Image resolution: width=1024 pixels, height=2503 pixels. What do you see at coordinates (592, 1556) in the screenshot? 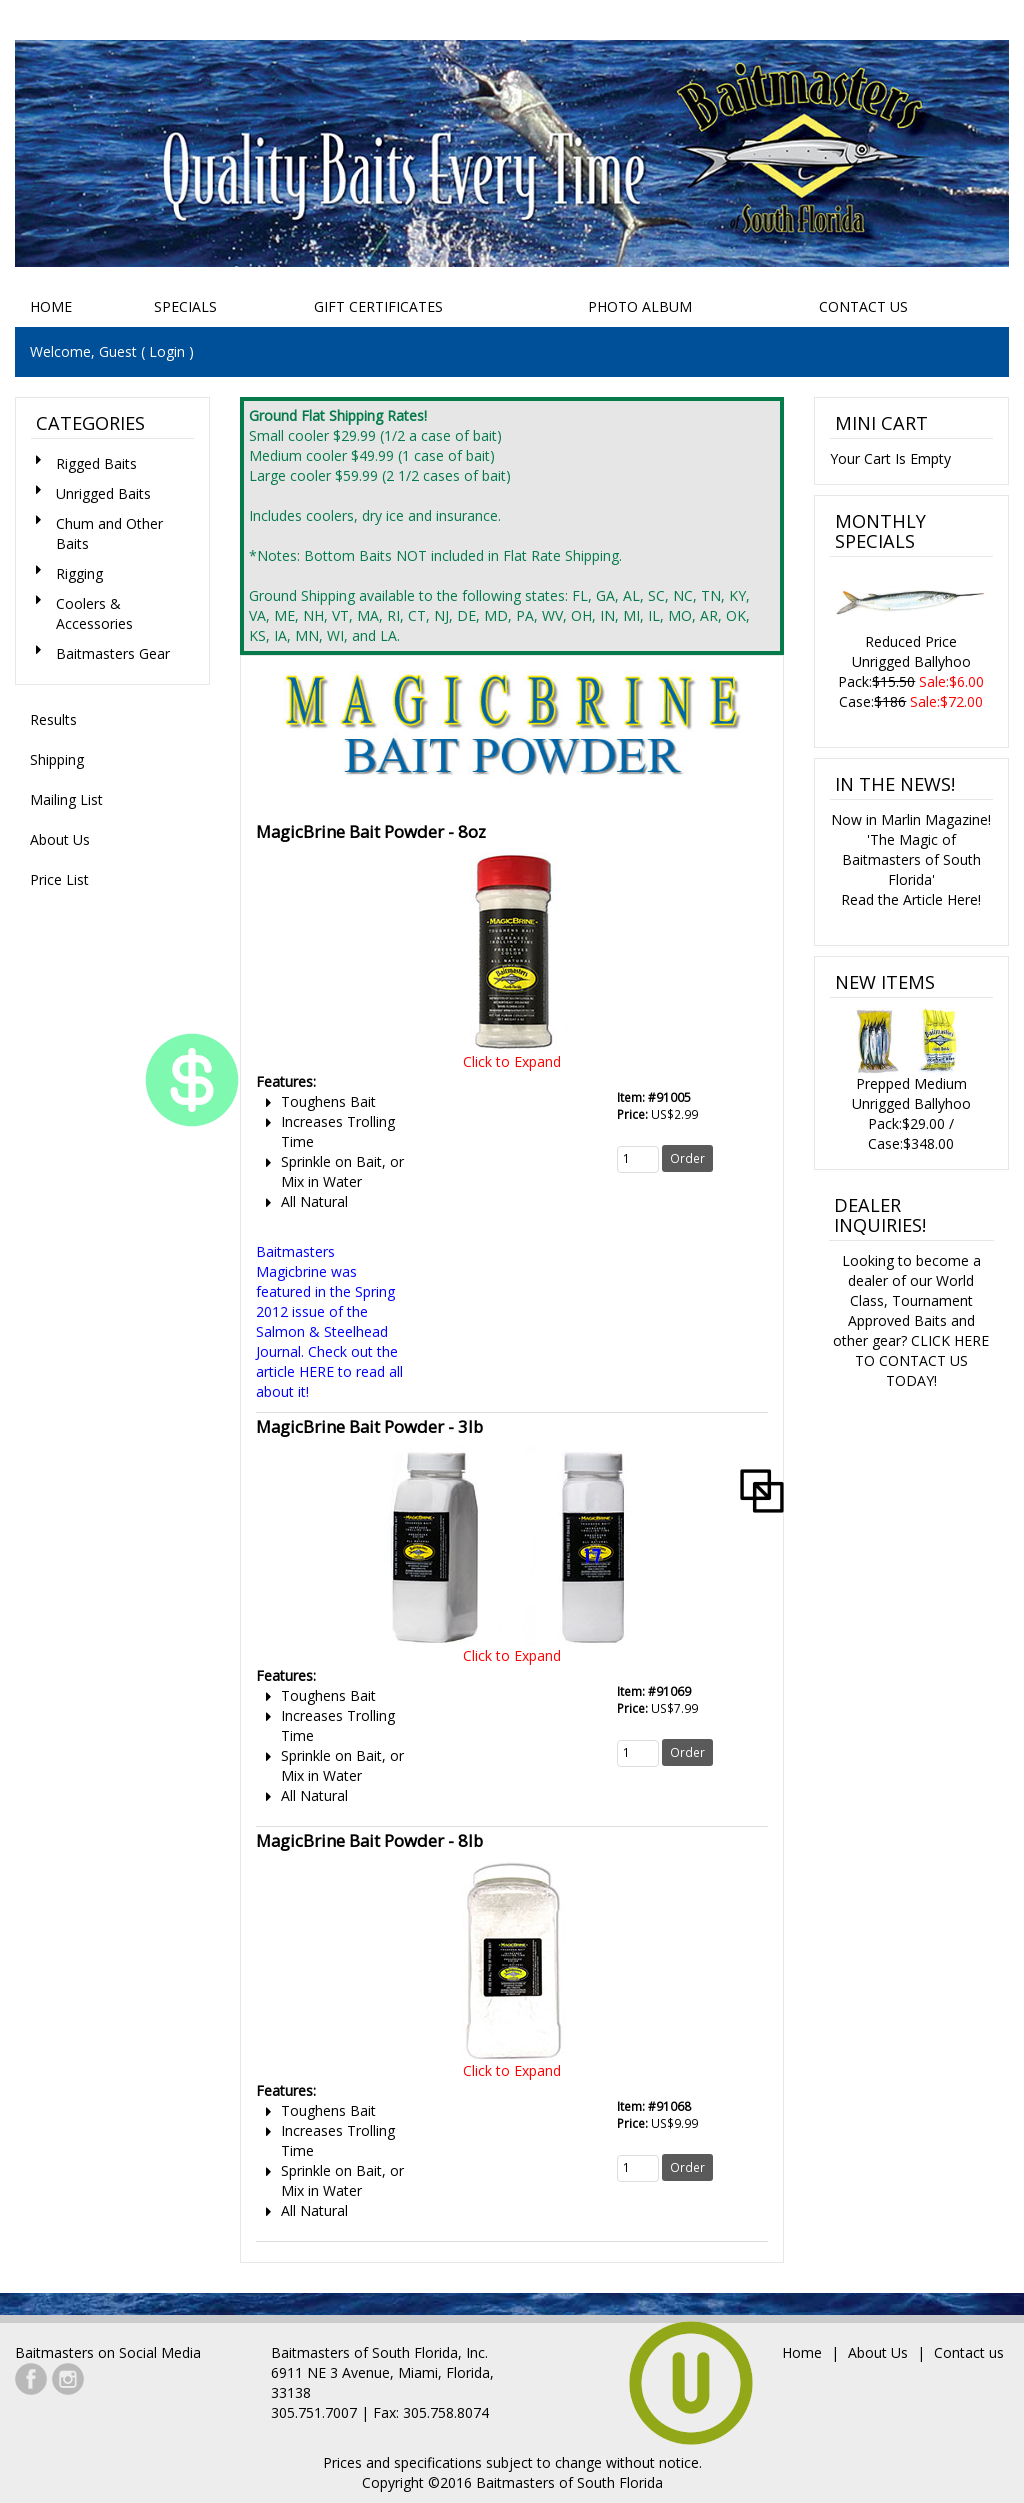
I see `indicates item number 17 in a list or sequence` at bounding box center [592, 1556].